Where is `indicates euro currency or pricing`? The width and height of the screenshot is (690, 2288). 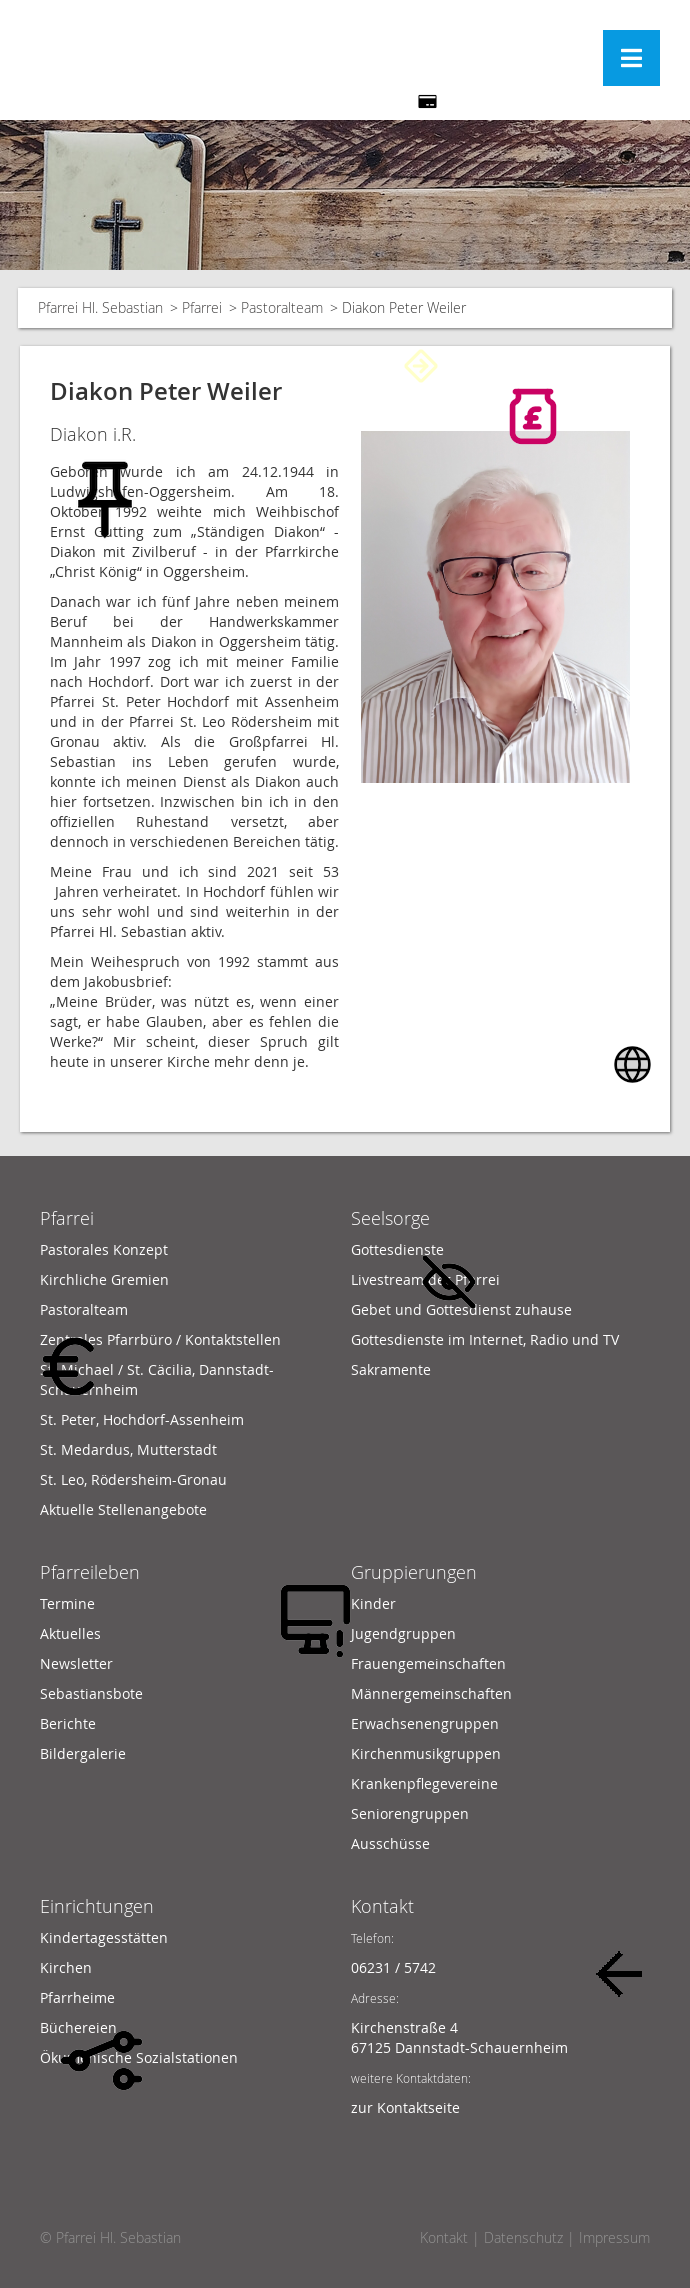 indicates euro currency or pricing is located at coordinates (71, 1366).